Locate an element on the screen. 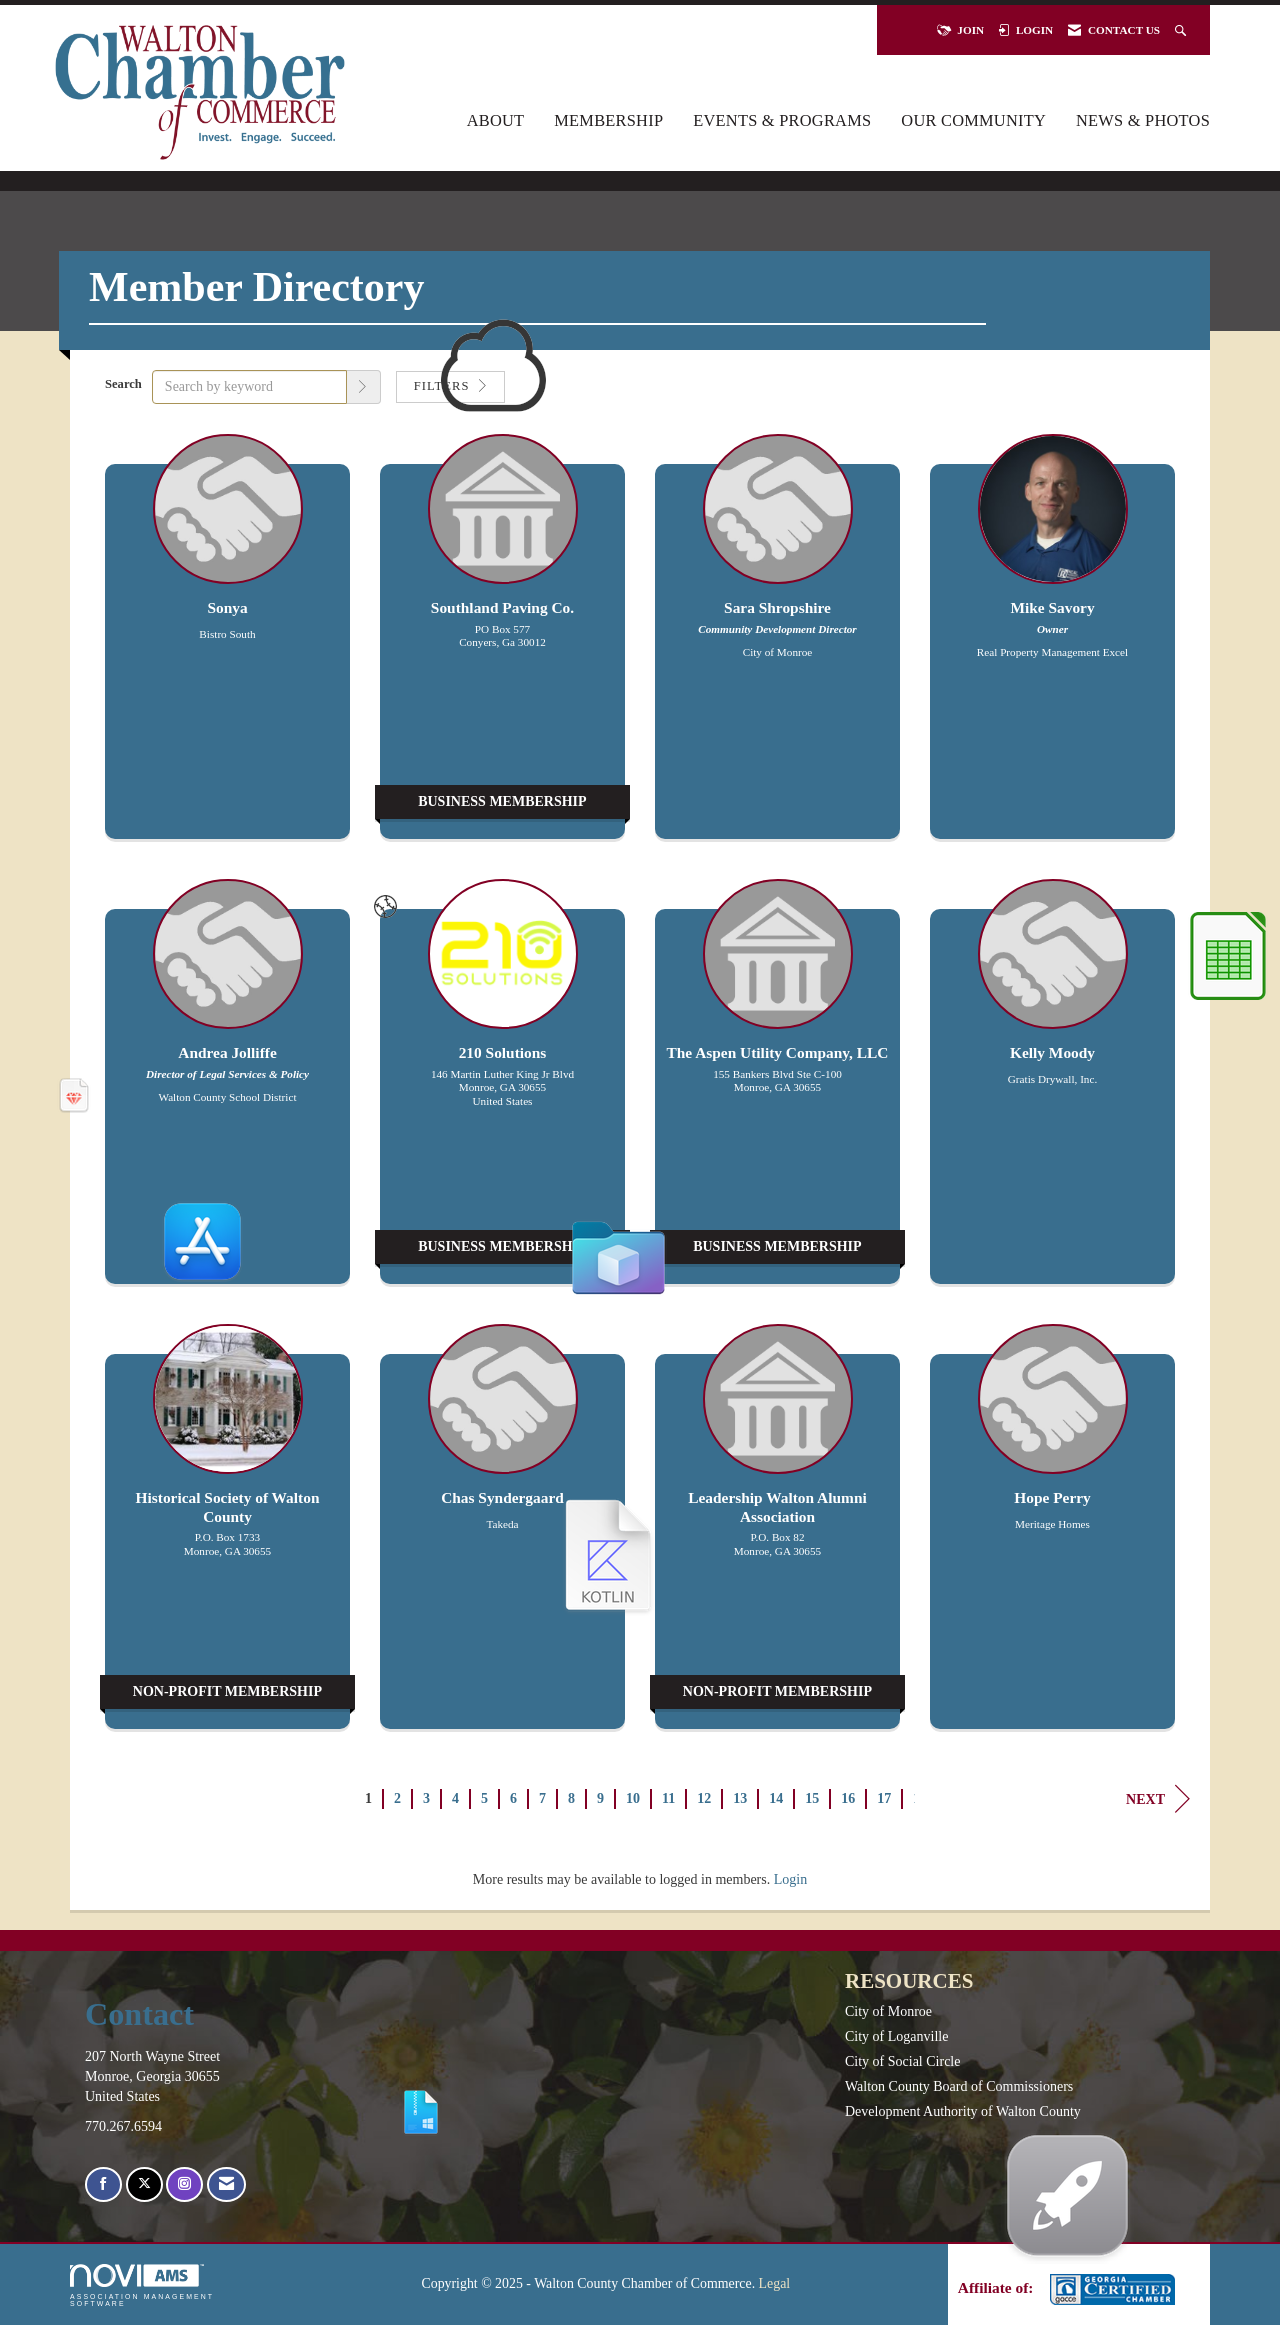 The image size is (1280, 2325). access internet or cloud-based applications is located at coordinates (493, 365).